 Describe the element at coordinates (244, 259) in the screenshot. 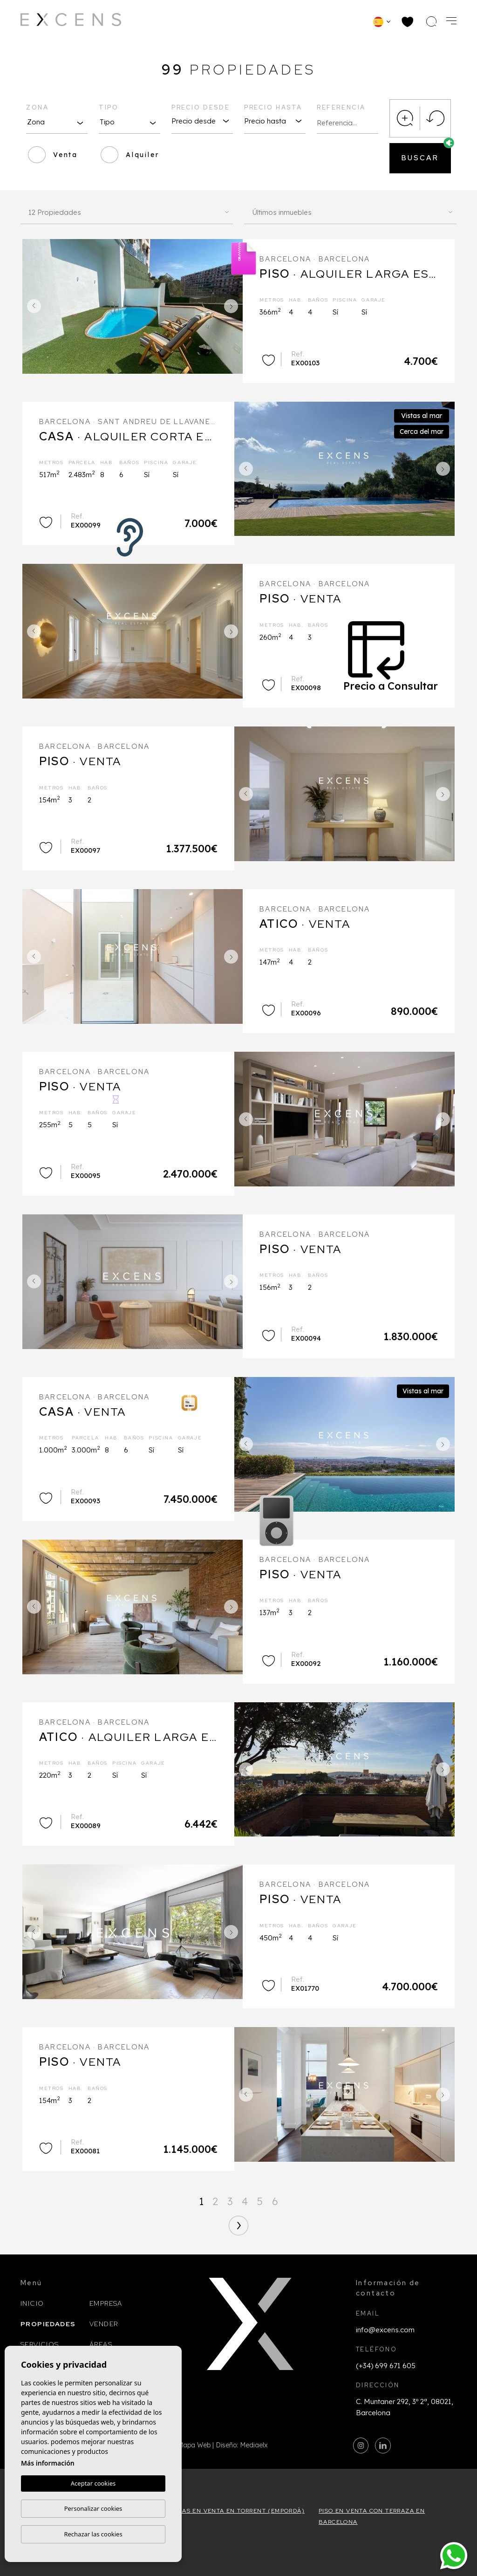

I see `open a compressed RAR archive file` at that location.